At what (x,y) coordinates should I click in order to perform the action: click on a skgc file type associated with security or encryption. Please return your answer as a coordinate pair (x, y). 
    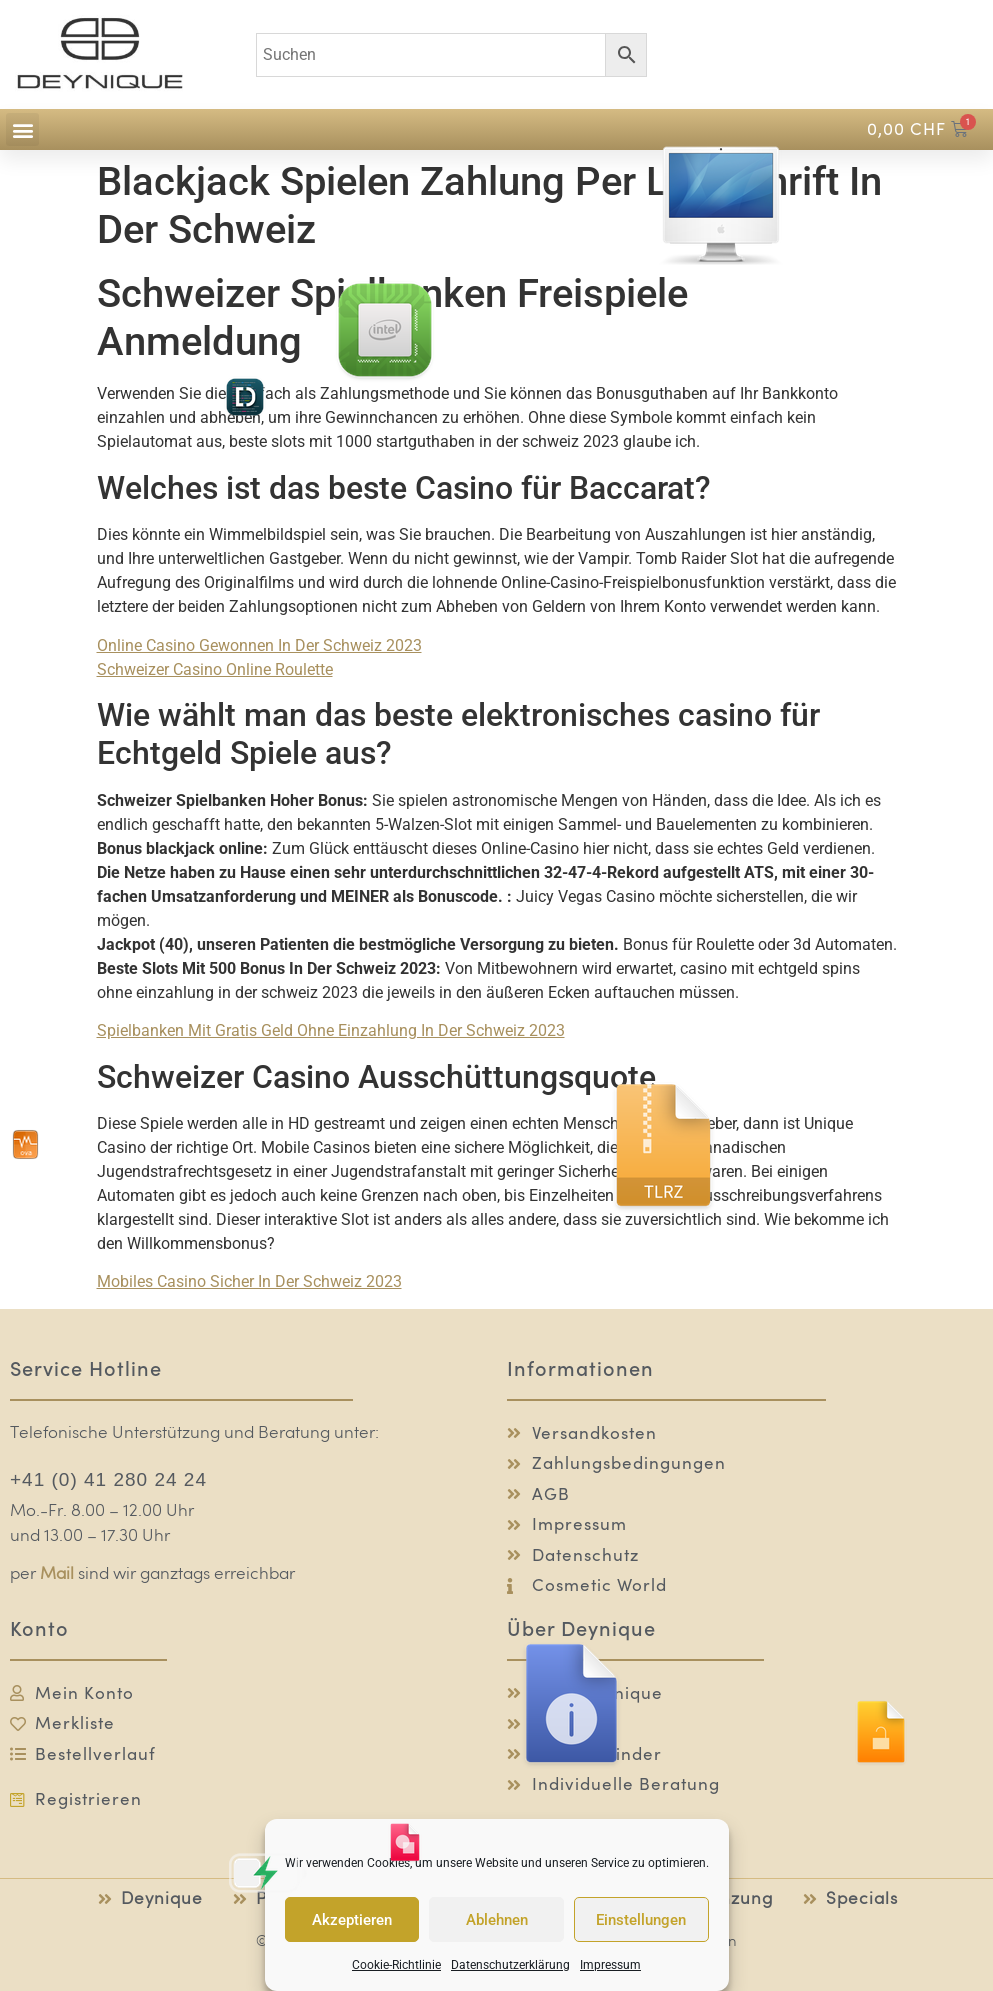
    Looking at the image, I should click on (881, 1733).